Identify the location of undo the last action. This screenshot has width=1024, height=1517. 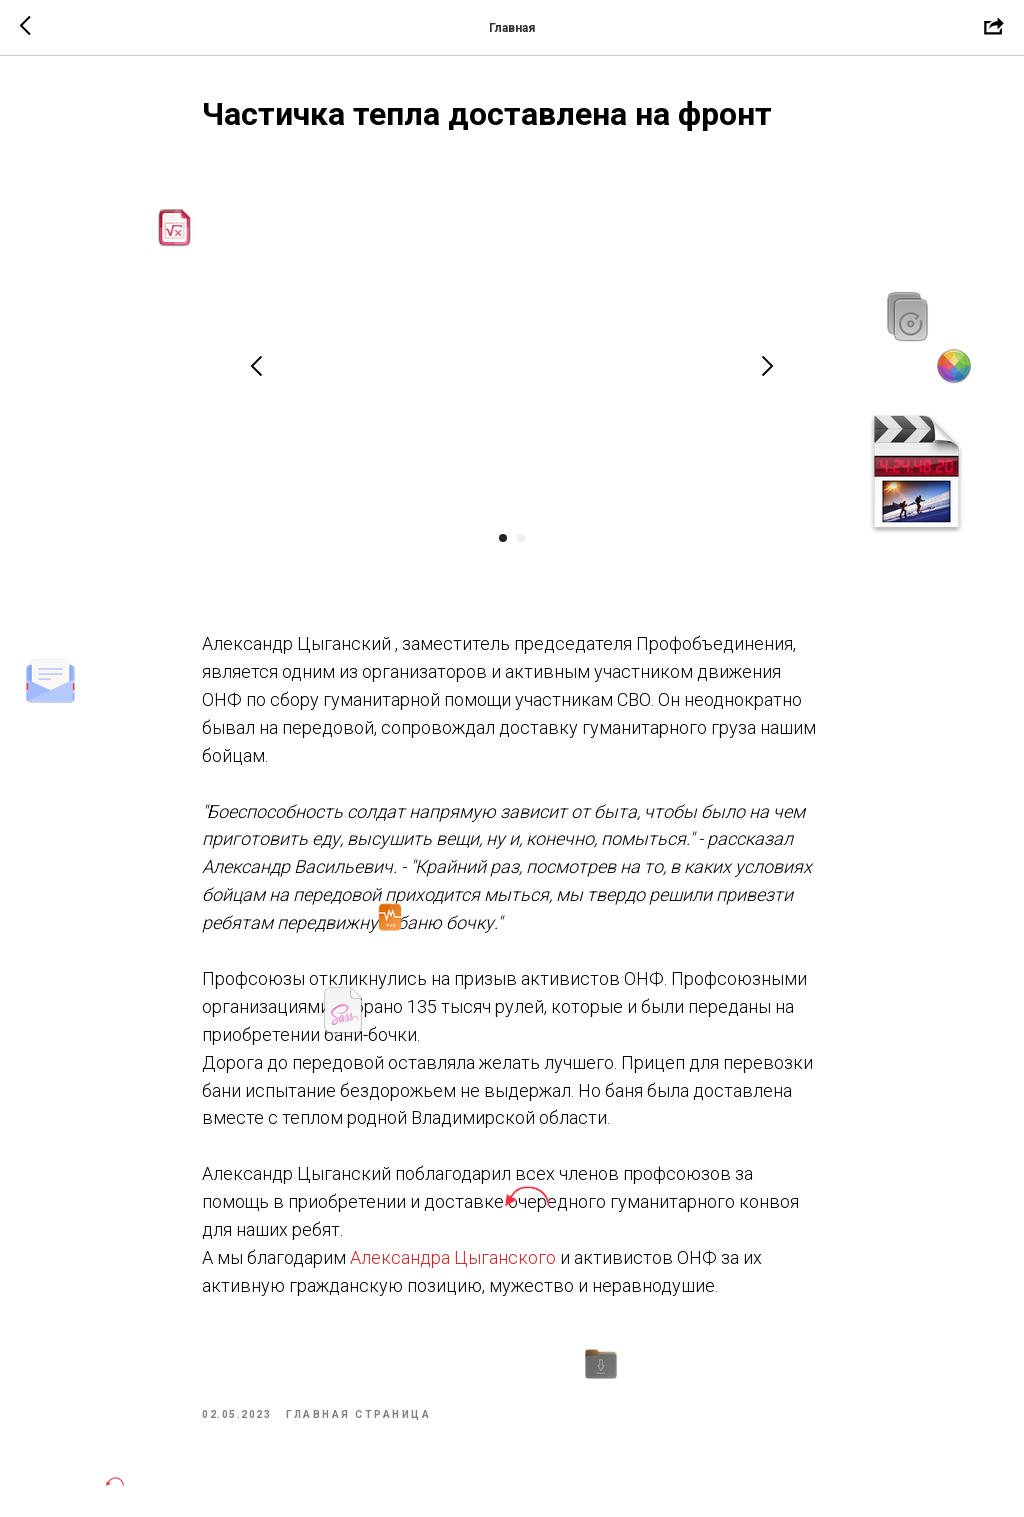
(527, 1196).